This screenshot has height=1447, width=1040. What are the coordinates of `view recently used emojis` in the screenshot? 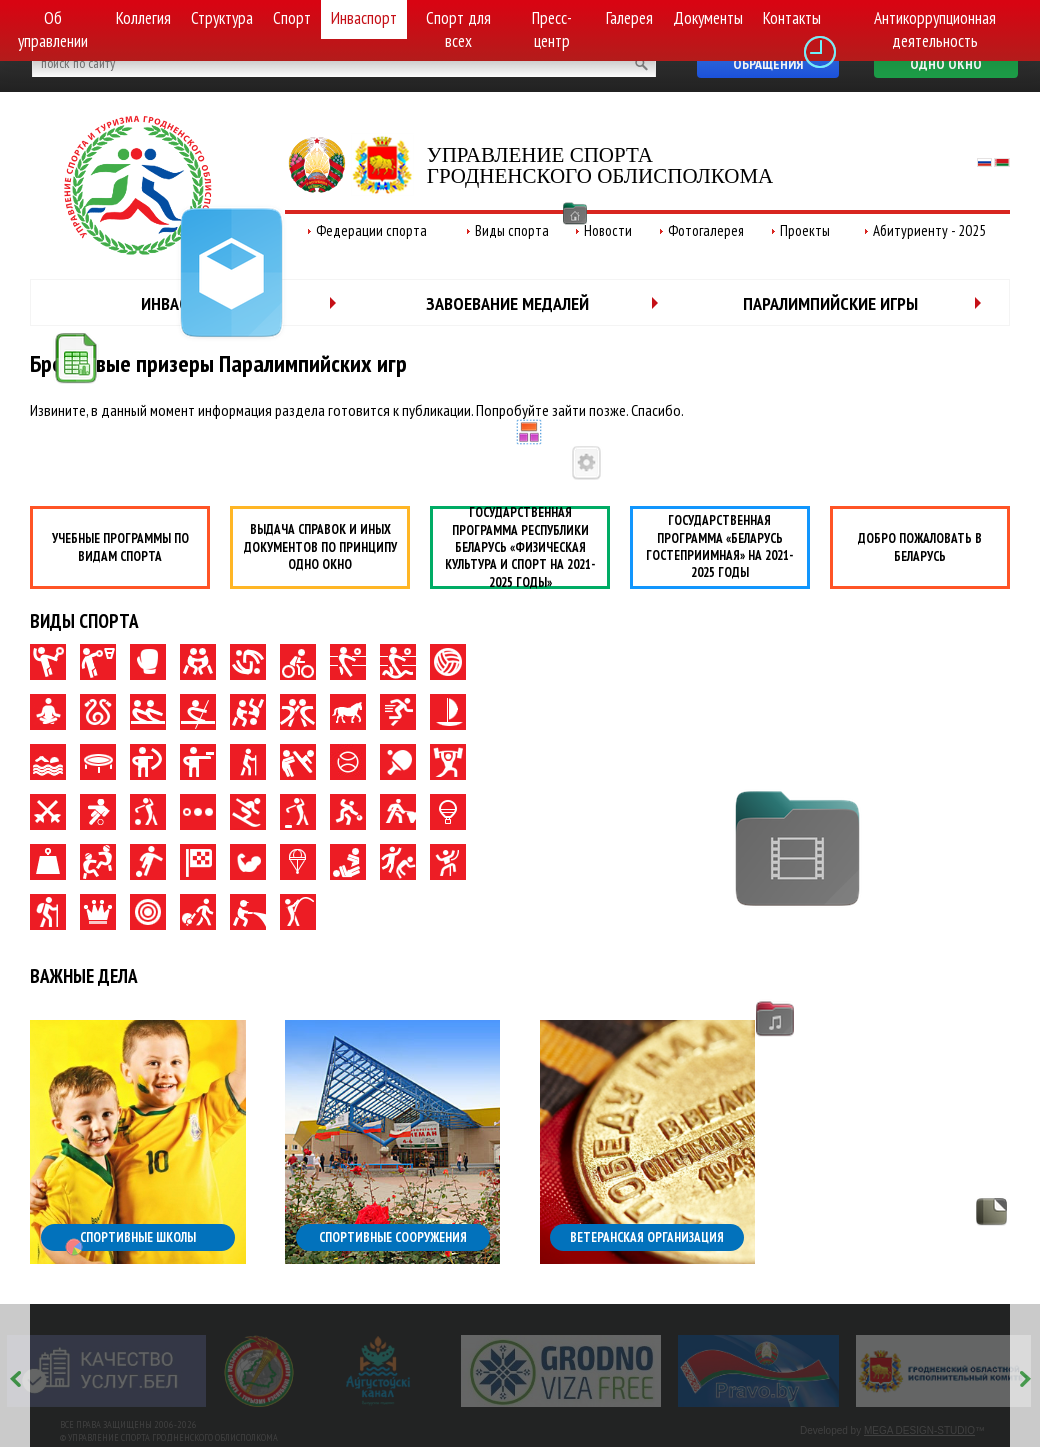 It's located at (820, 52).